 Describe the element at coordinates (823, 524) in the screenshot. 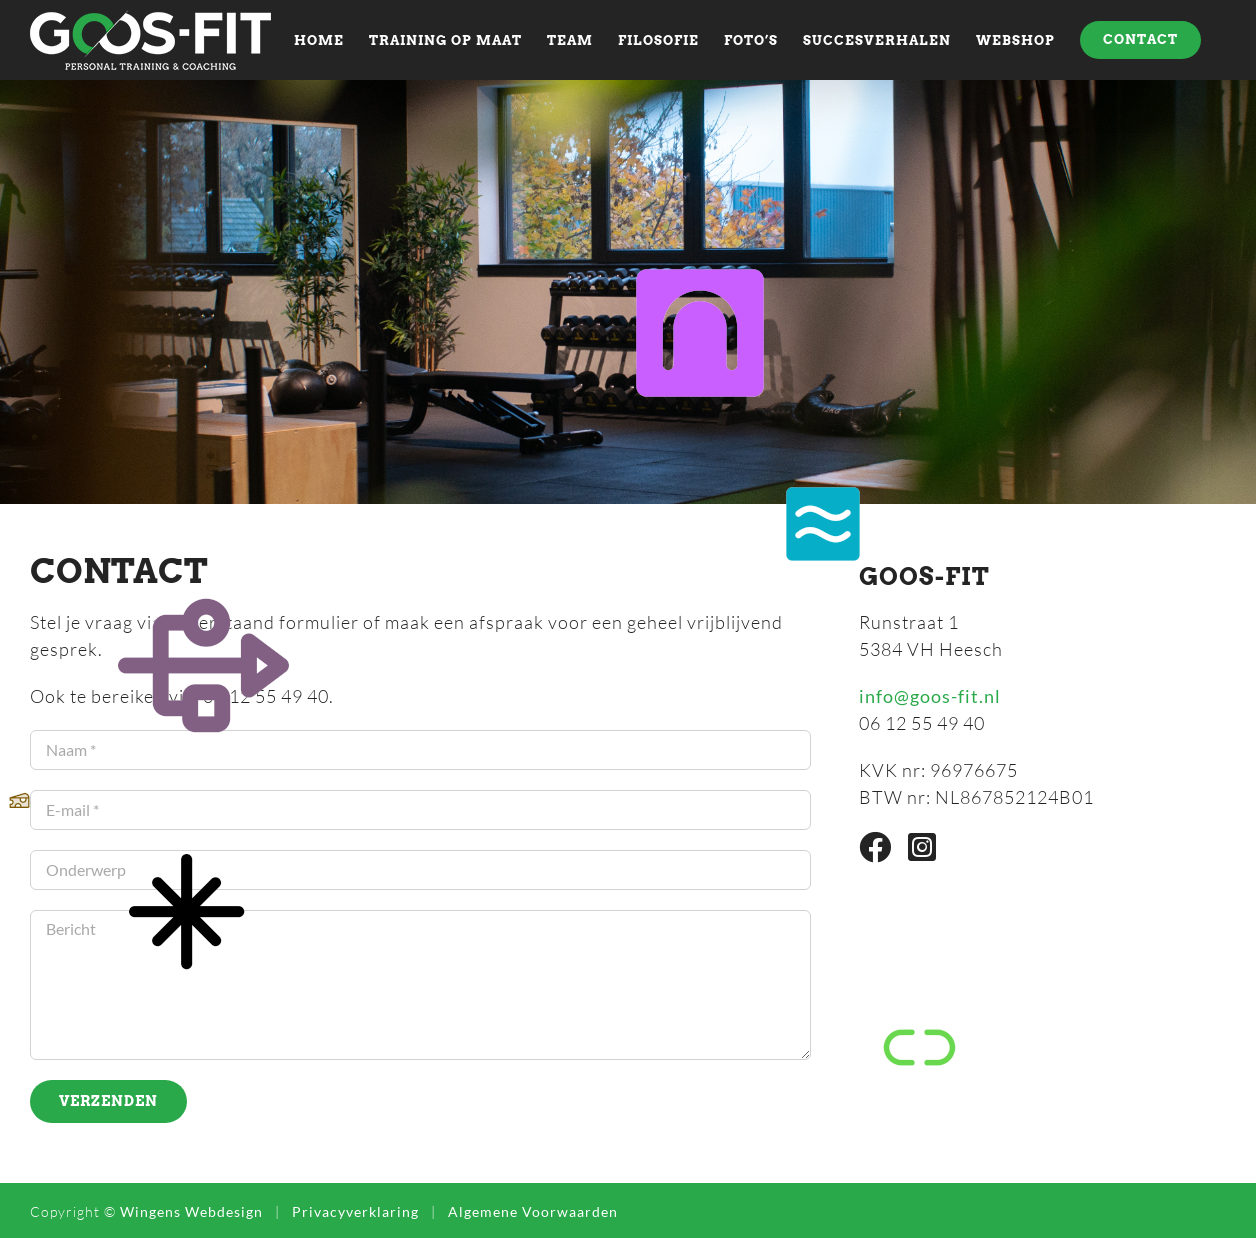

I see `indicates approximate or estimated value` at that location.